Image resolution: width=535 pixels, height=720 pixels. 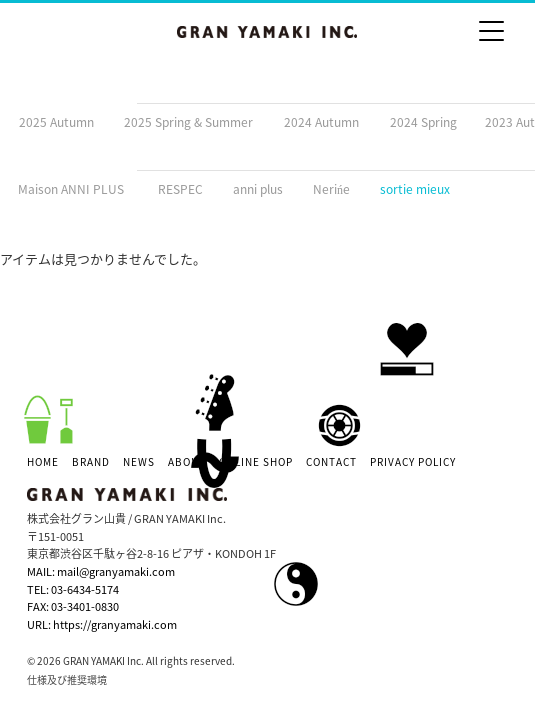 I want to click on access beach or vacation-themed content, so click(x=48, y=419).